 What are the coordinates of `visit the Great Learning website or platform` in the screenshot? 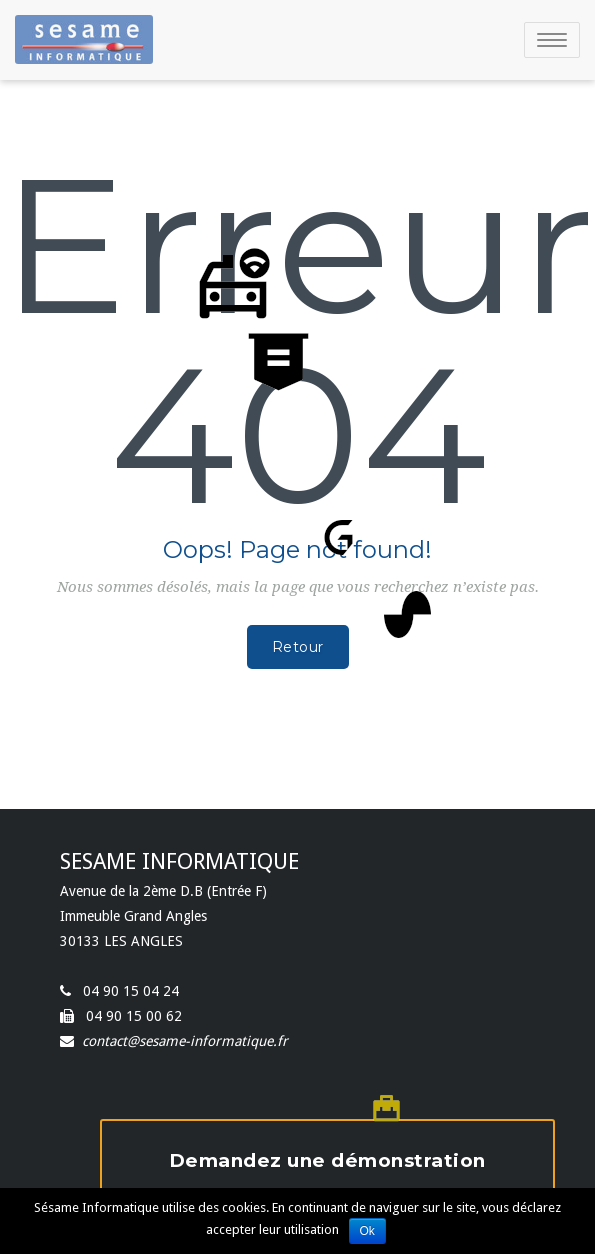 It's located at (338, 537).